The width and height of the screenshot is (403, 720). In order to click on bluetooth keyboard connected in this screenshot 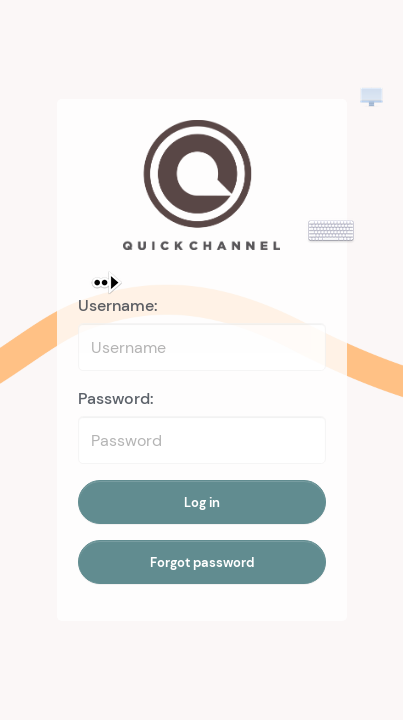, I will do `click(331, 231)`.